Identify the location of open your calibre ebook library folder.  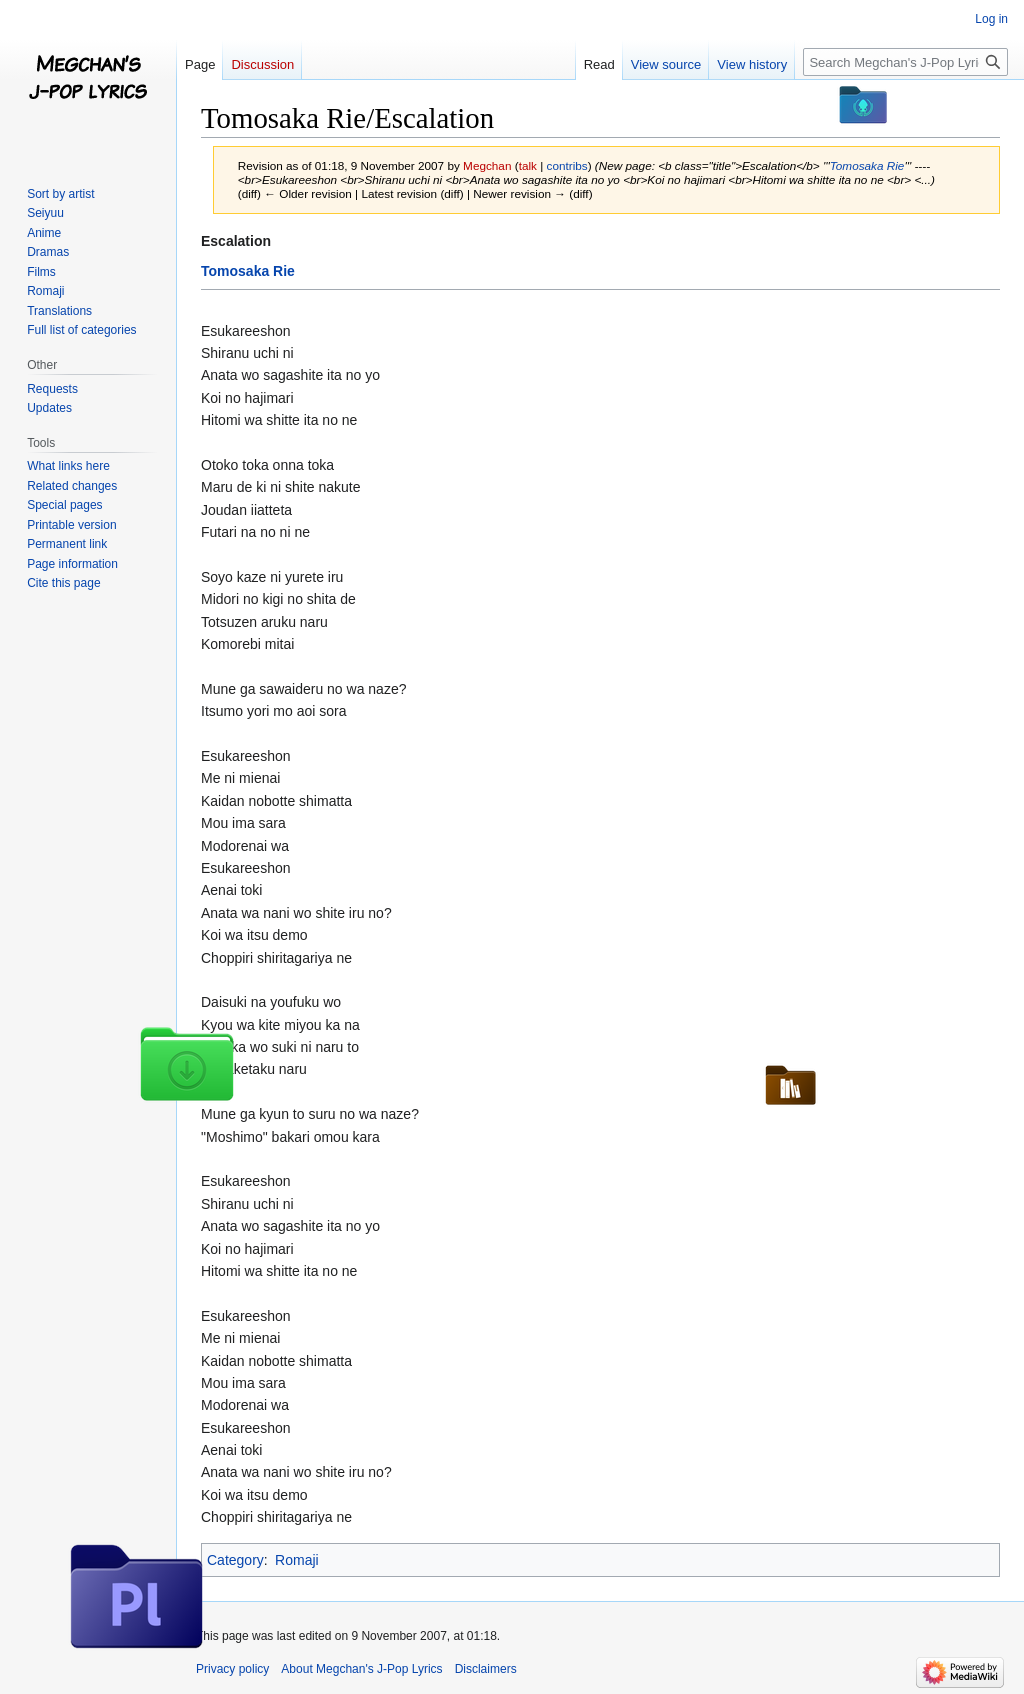
(790, 1086).